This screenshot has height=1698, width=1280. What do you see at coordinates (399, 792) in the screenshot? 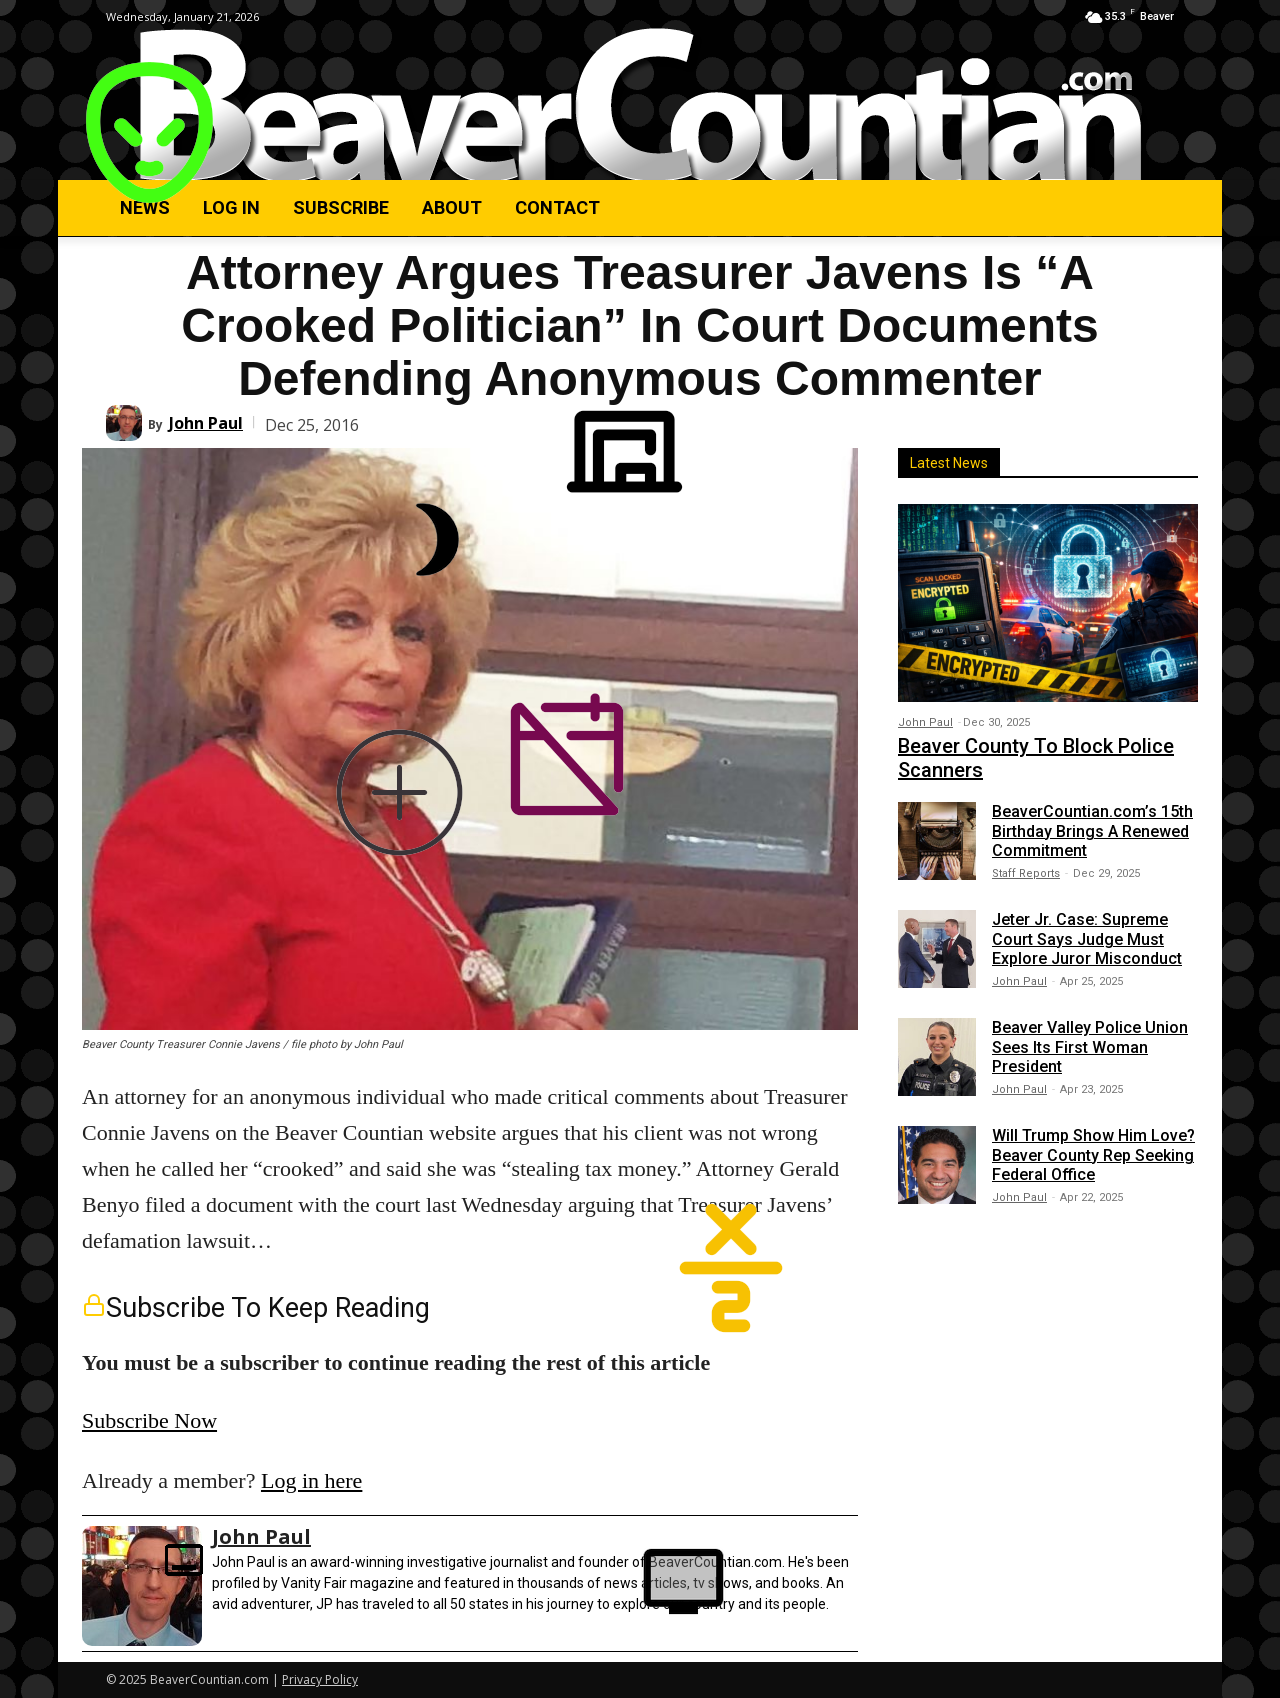
I see `add a new item` at bounding box center [399, 792].